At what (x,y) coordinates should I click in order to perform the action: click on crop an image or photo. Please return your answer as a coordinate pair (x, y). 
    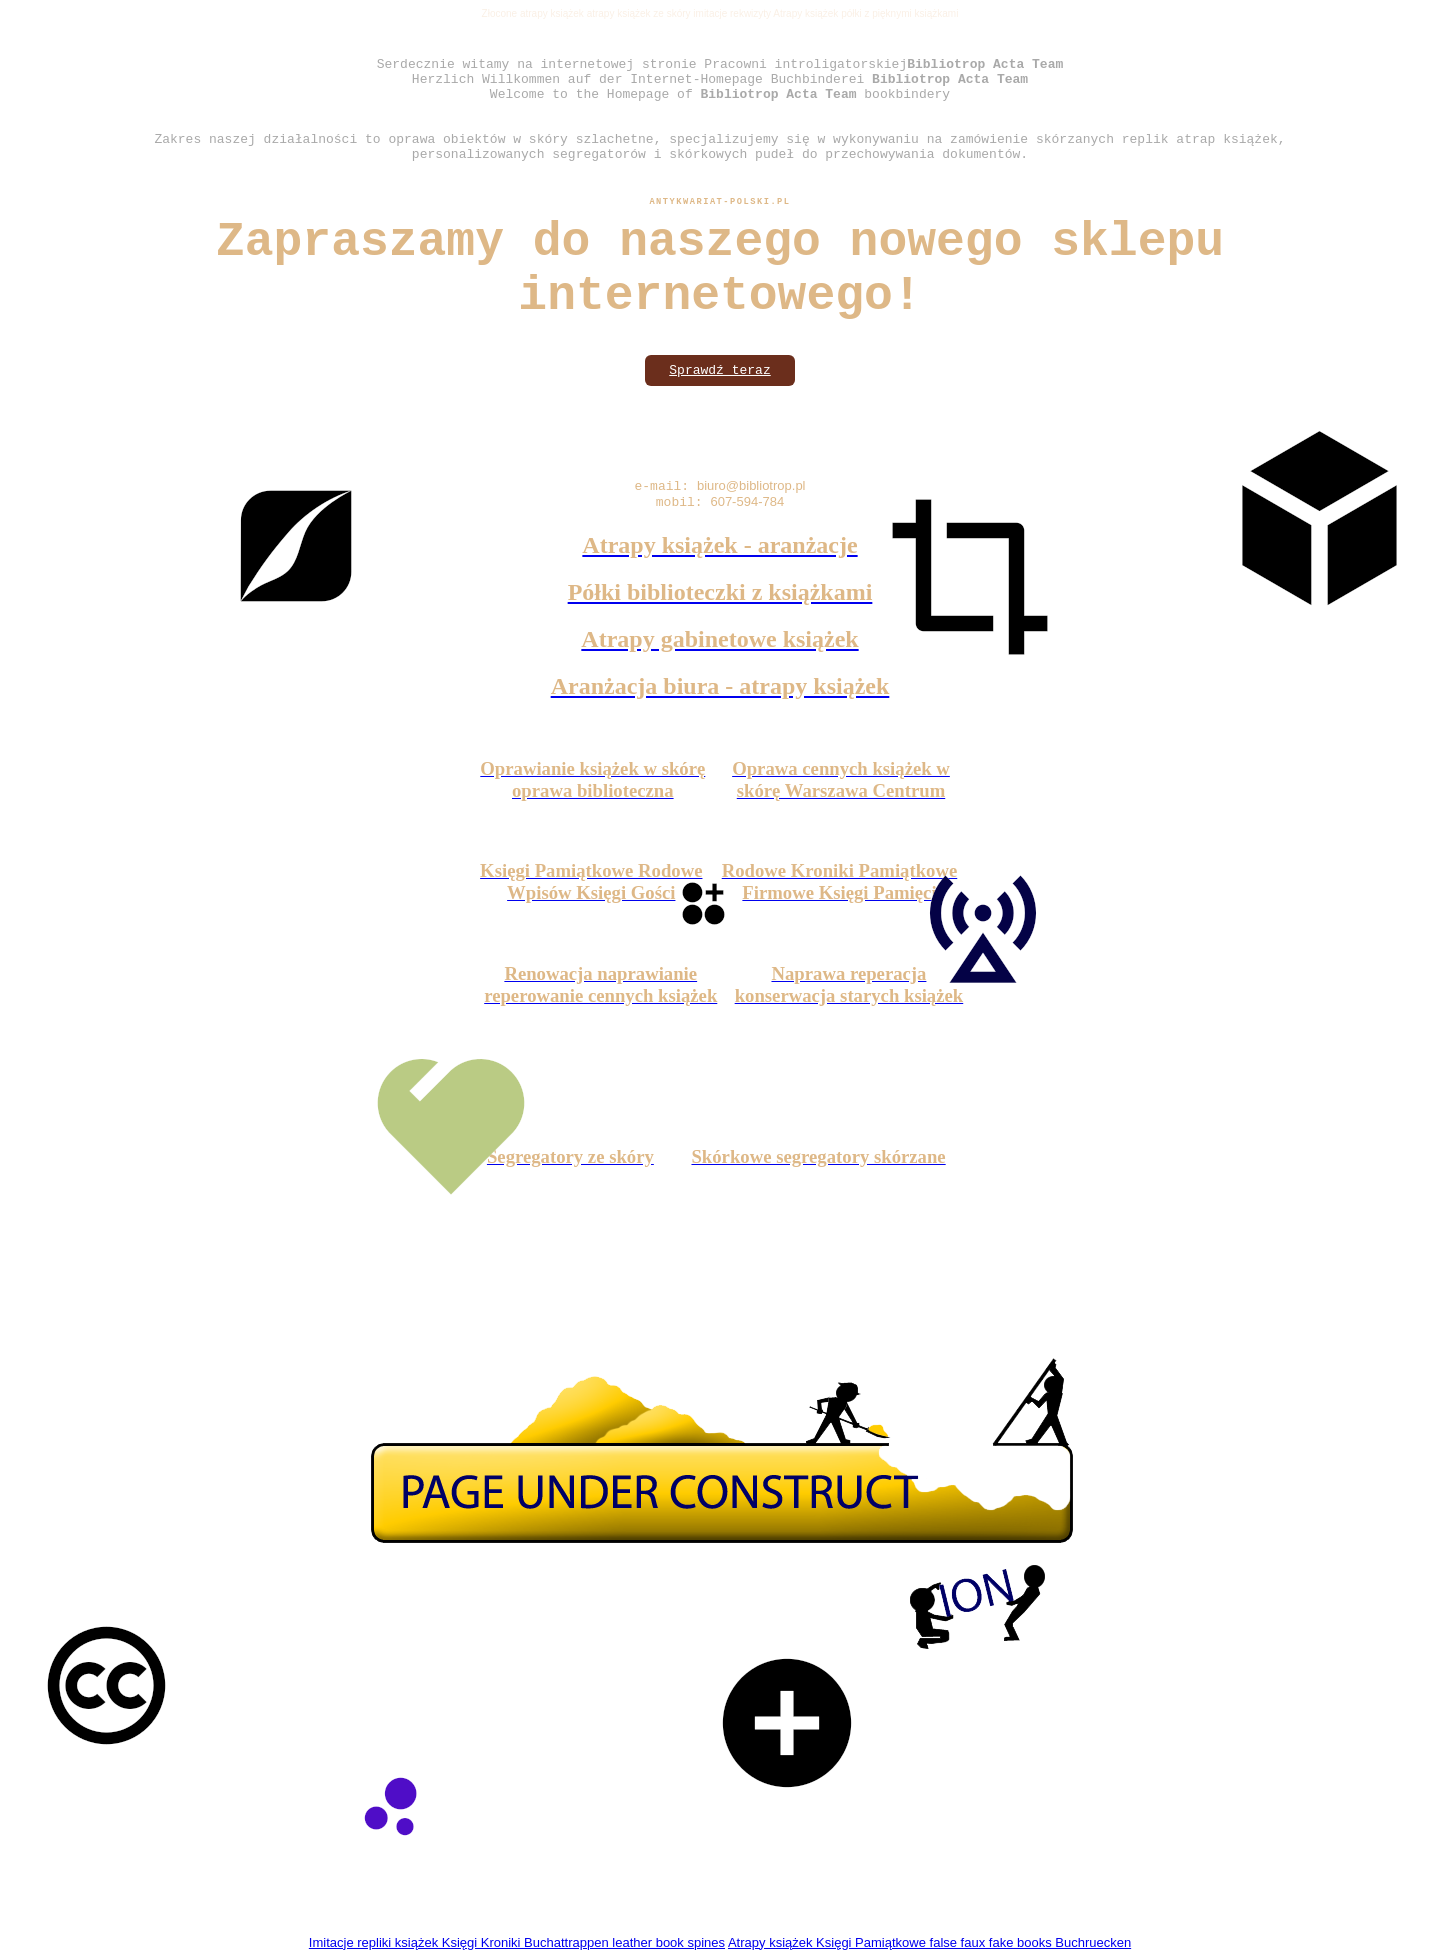
    Looking at the image, I should click on (970, 577).